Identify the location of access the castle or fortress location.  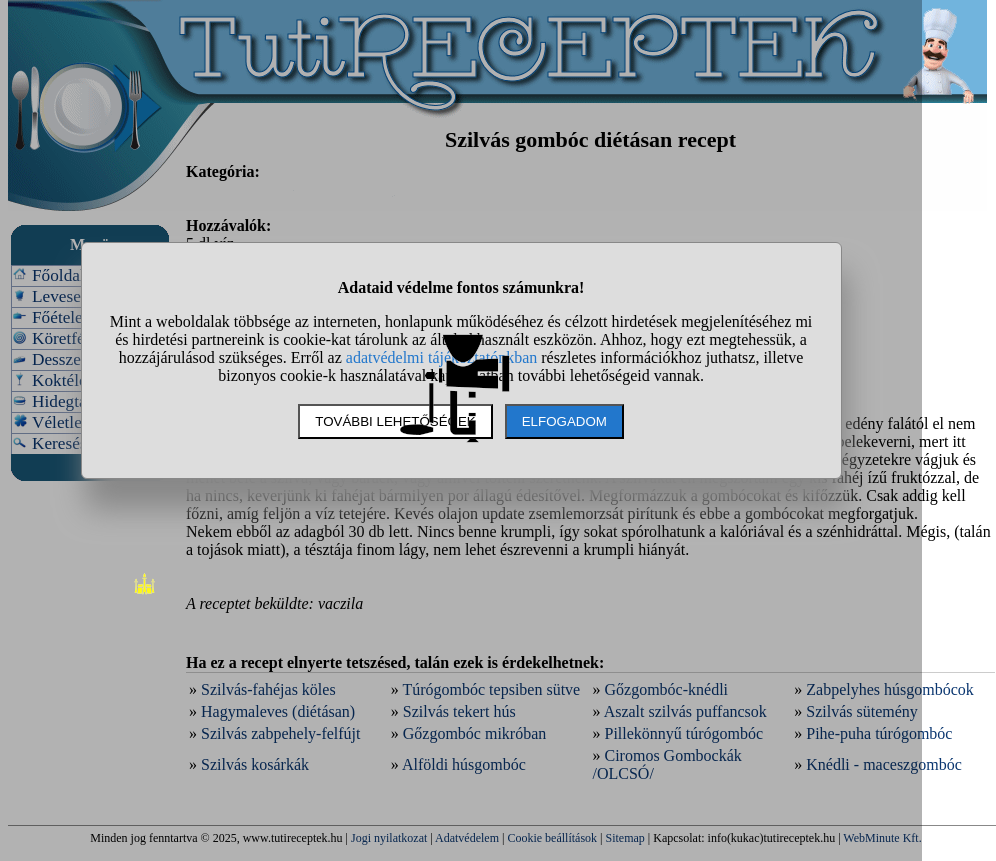
(144, 583).